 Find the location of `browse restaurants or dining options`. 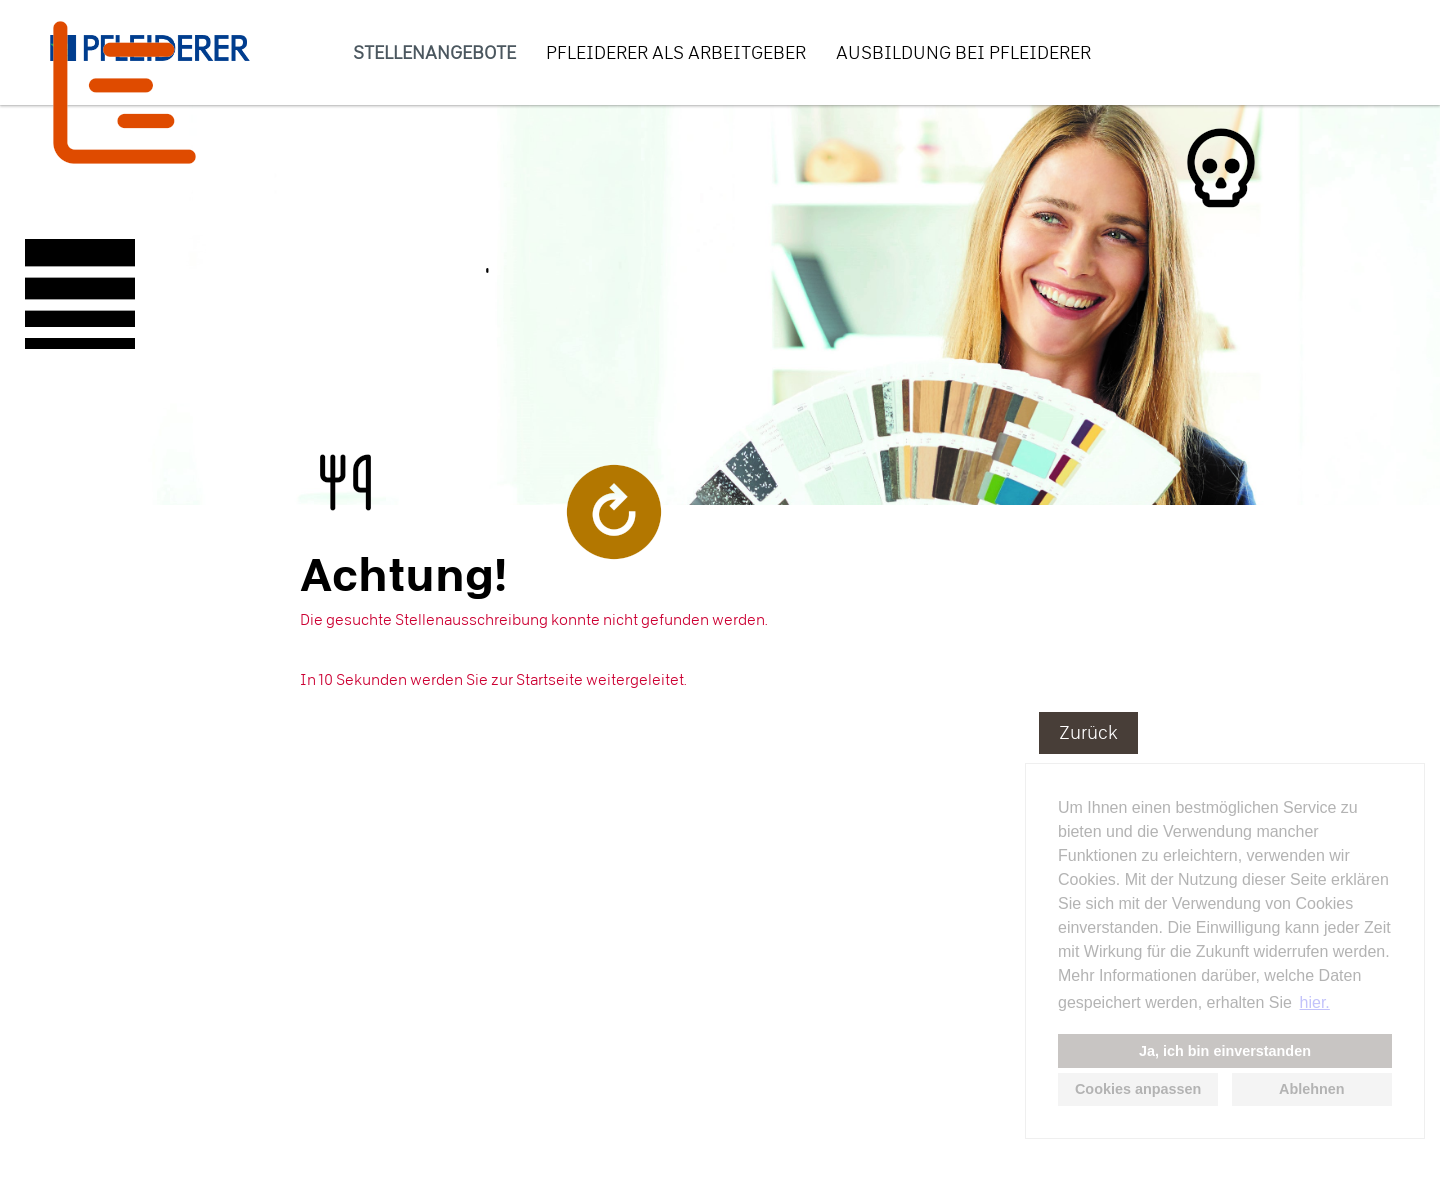

browse restaurants or dining options is located at coordinates (345, 482).